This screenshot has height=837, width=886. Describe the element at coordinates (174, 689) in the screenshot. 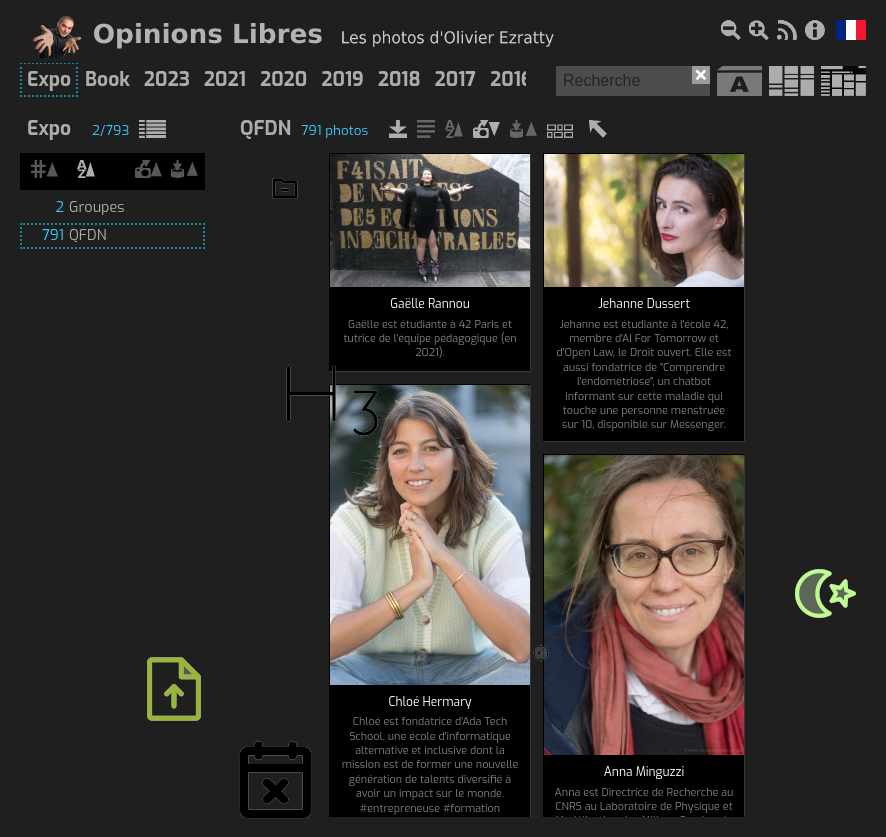

I see `upload a file` at that location.